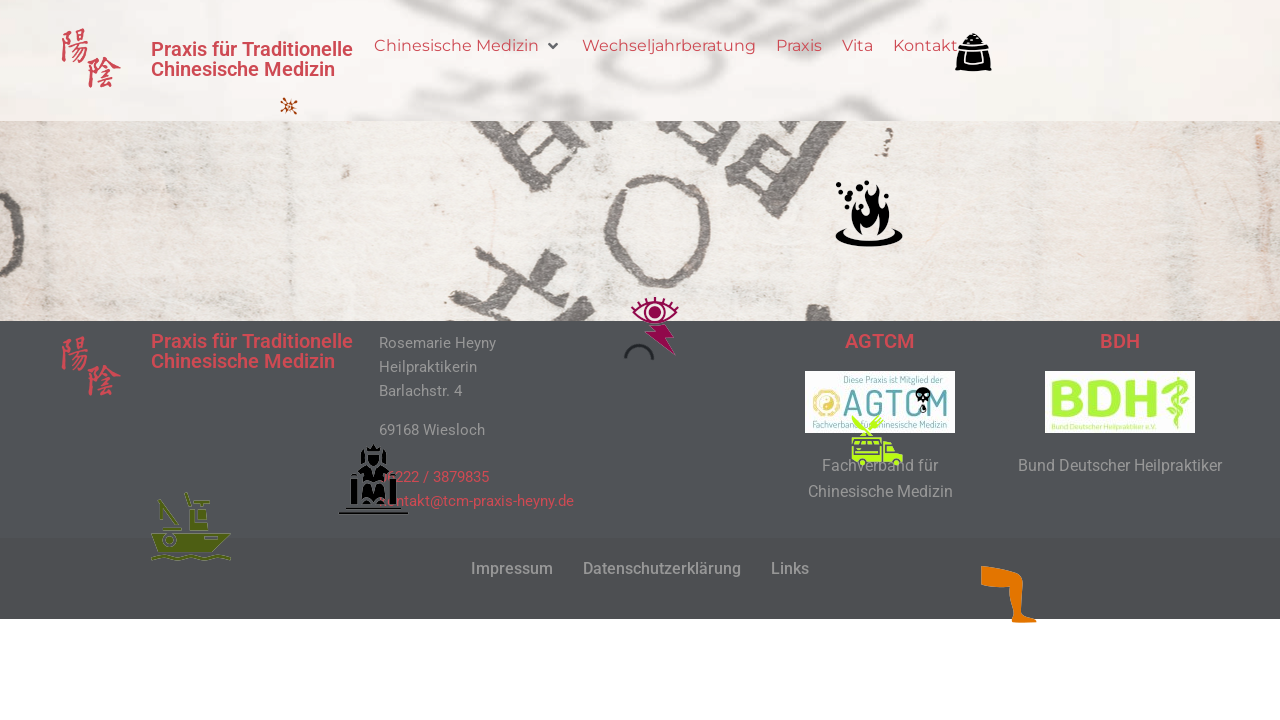 The width and height of the screenshot is (1280, 720). What do you see at coordinates (973, 51) in the screenshot?
I see `indicates a powder or ingredient item in inventory` at bounding box center [973, 51].